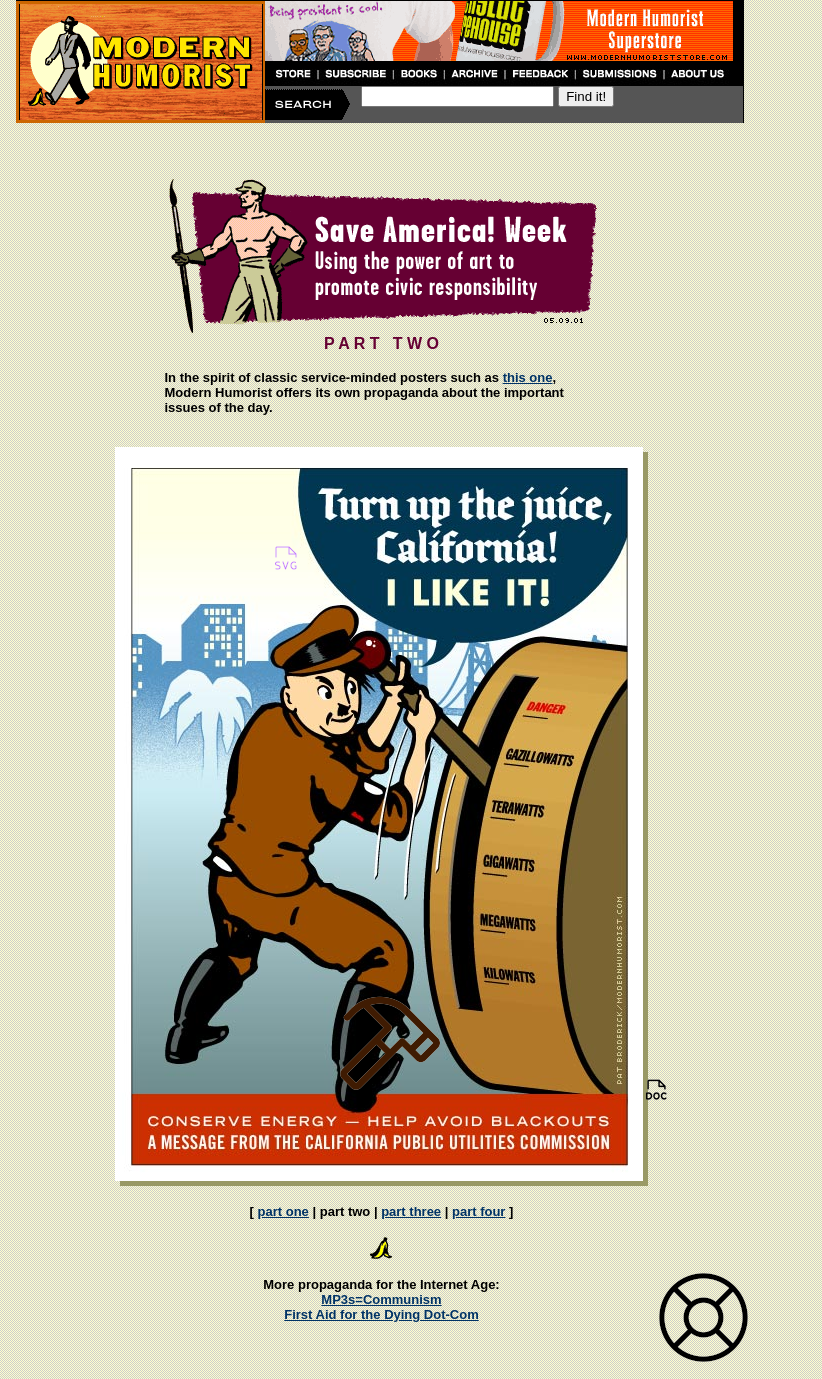 This screenshot has height=1379, width=822. I want to click on access tools or settings, so click(385, 1045).